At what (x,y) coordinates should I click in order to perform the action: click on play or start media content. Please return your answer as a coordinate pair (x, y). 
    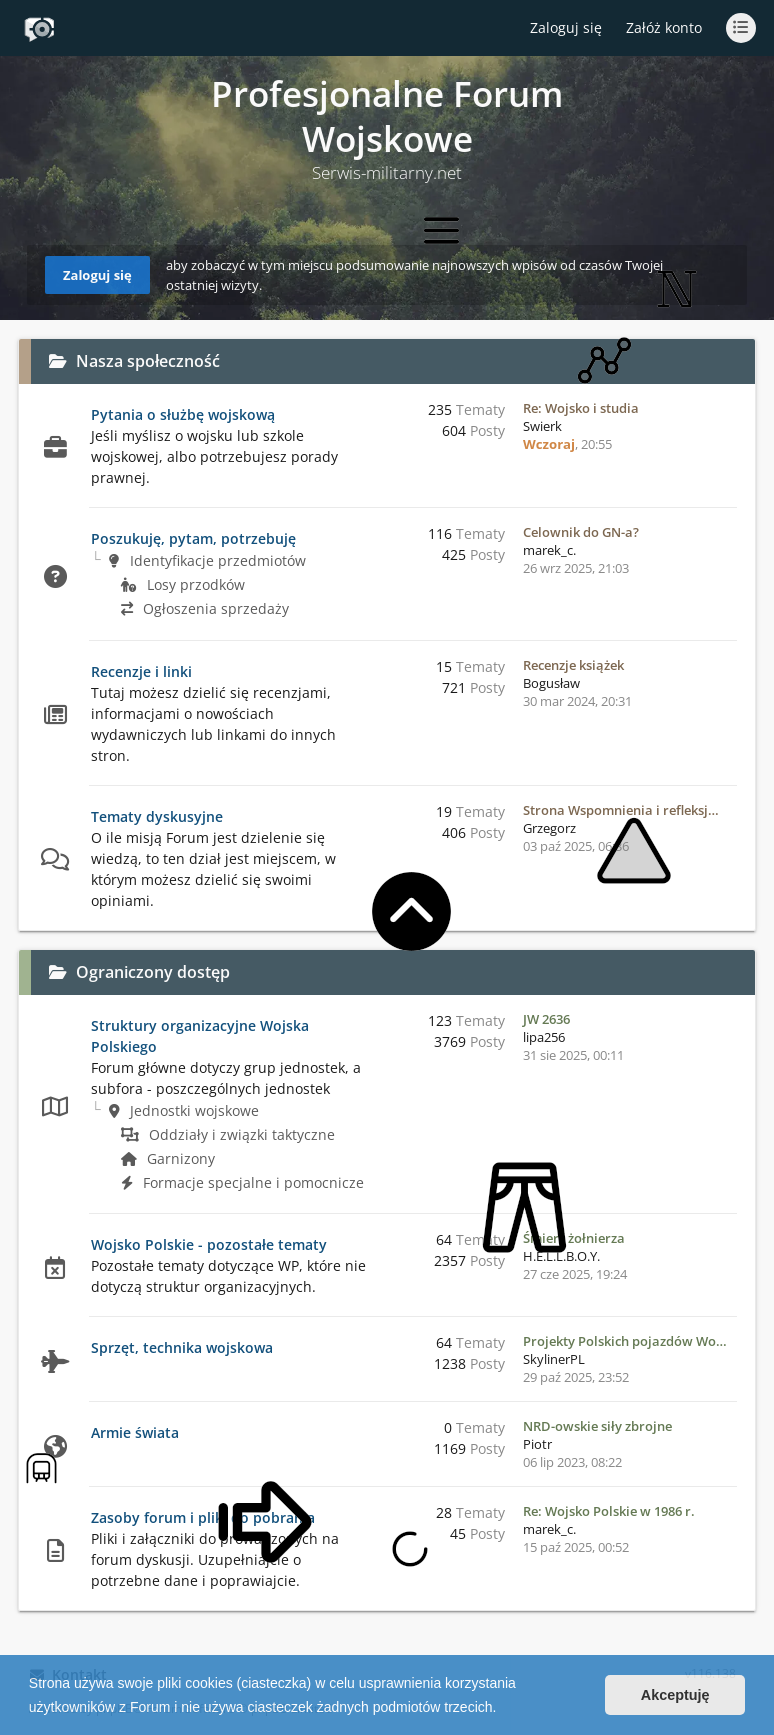
    Looking at the image, I should click on (634, 852).